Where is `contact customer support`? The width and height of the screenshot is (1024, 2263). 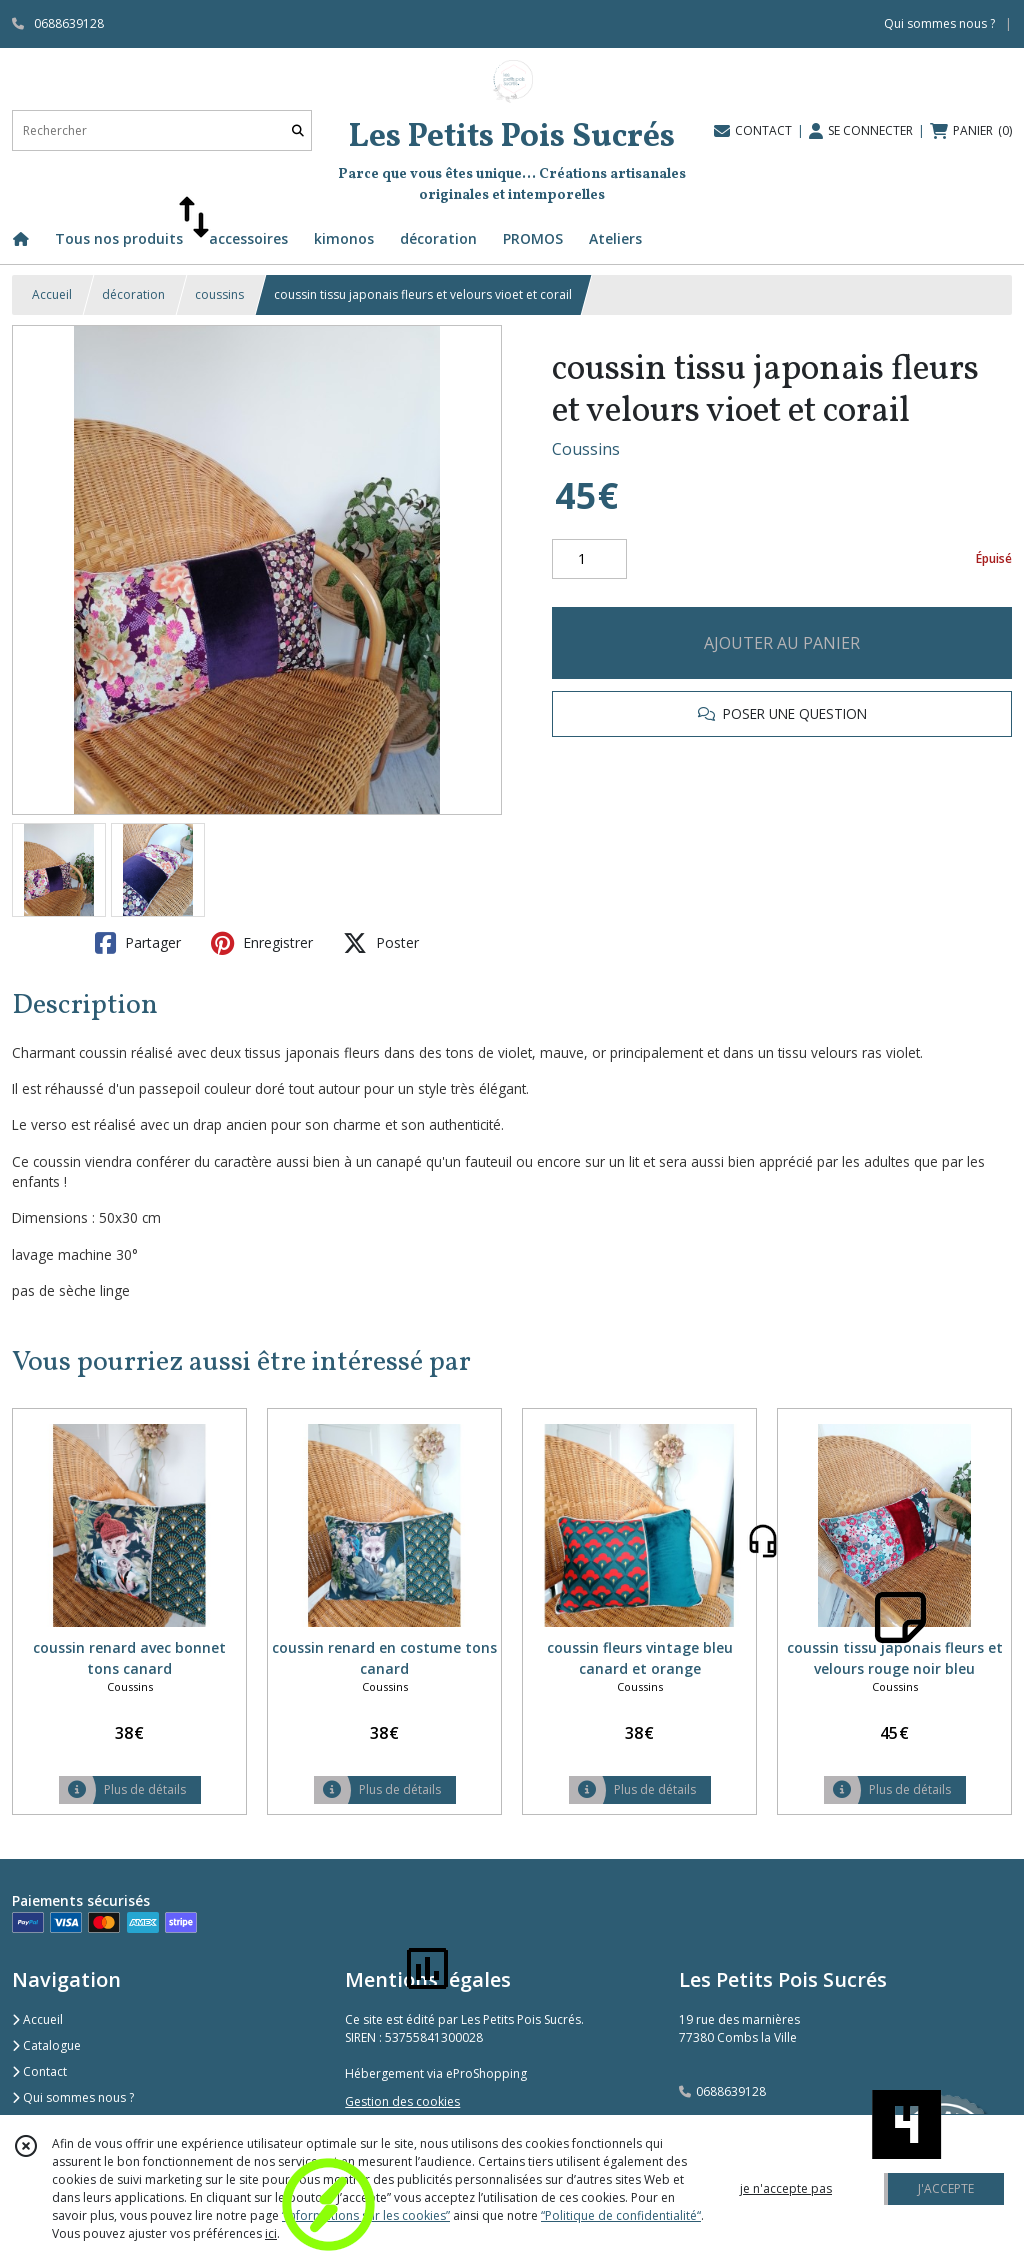 contact customer support is located at coordinates (763, 1541).